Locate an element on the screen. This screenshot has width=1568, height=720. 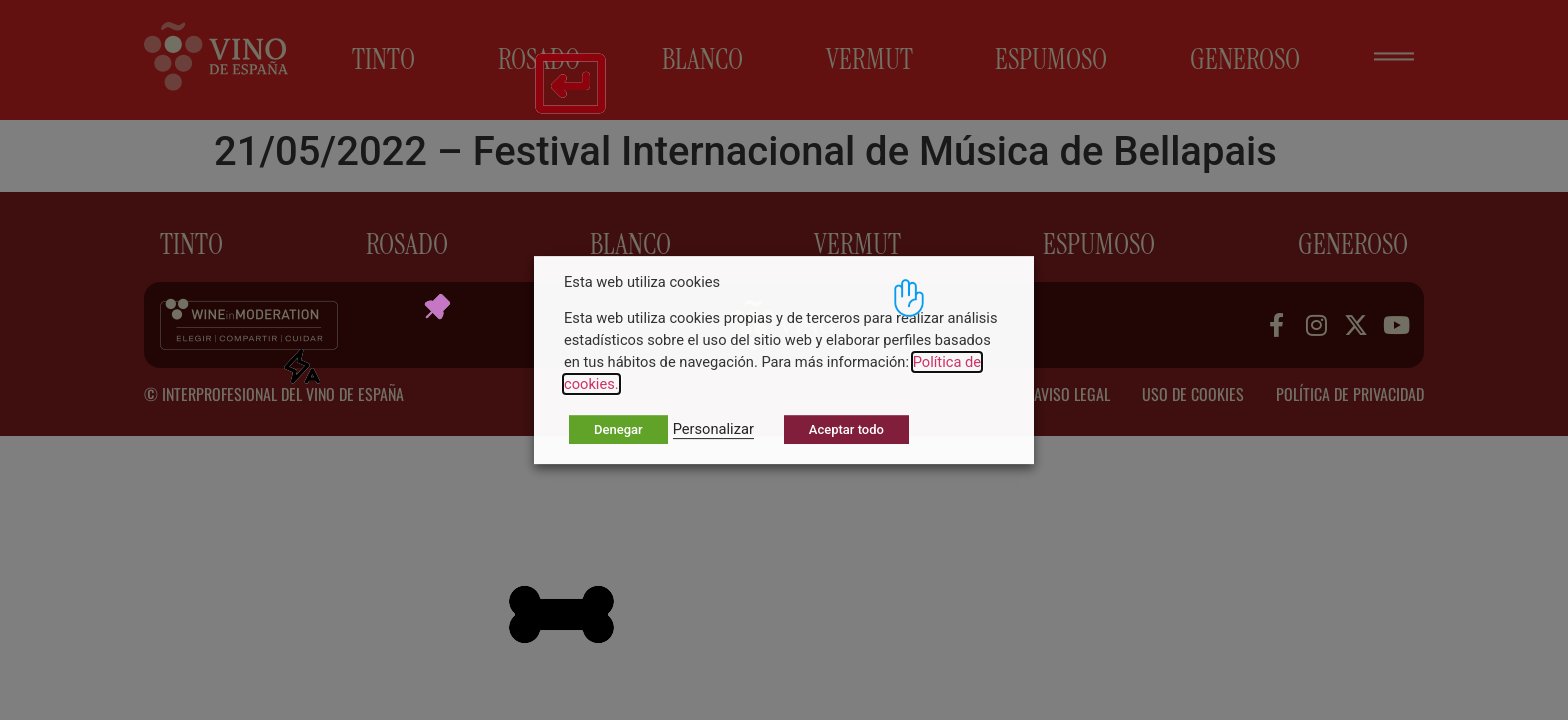
auto-enhance or quick optimize content is located at coordinates (301, 367).